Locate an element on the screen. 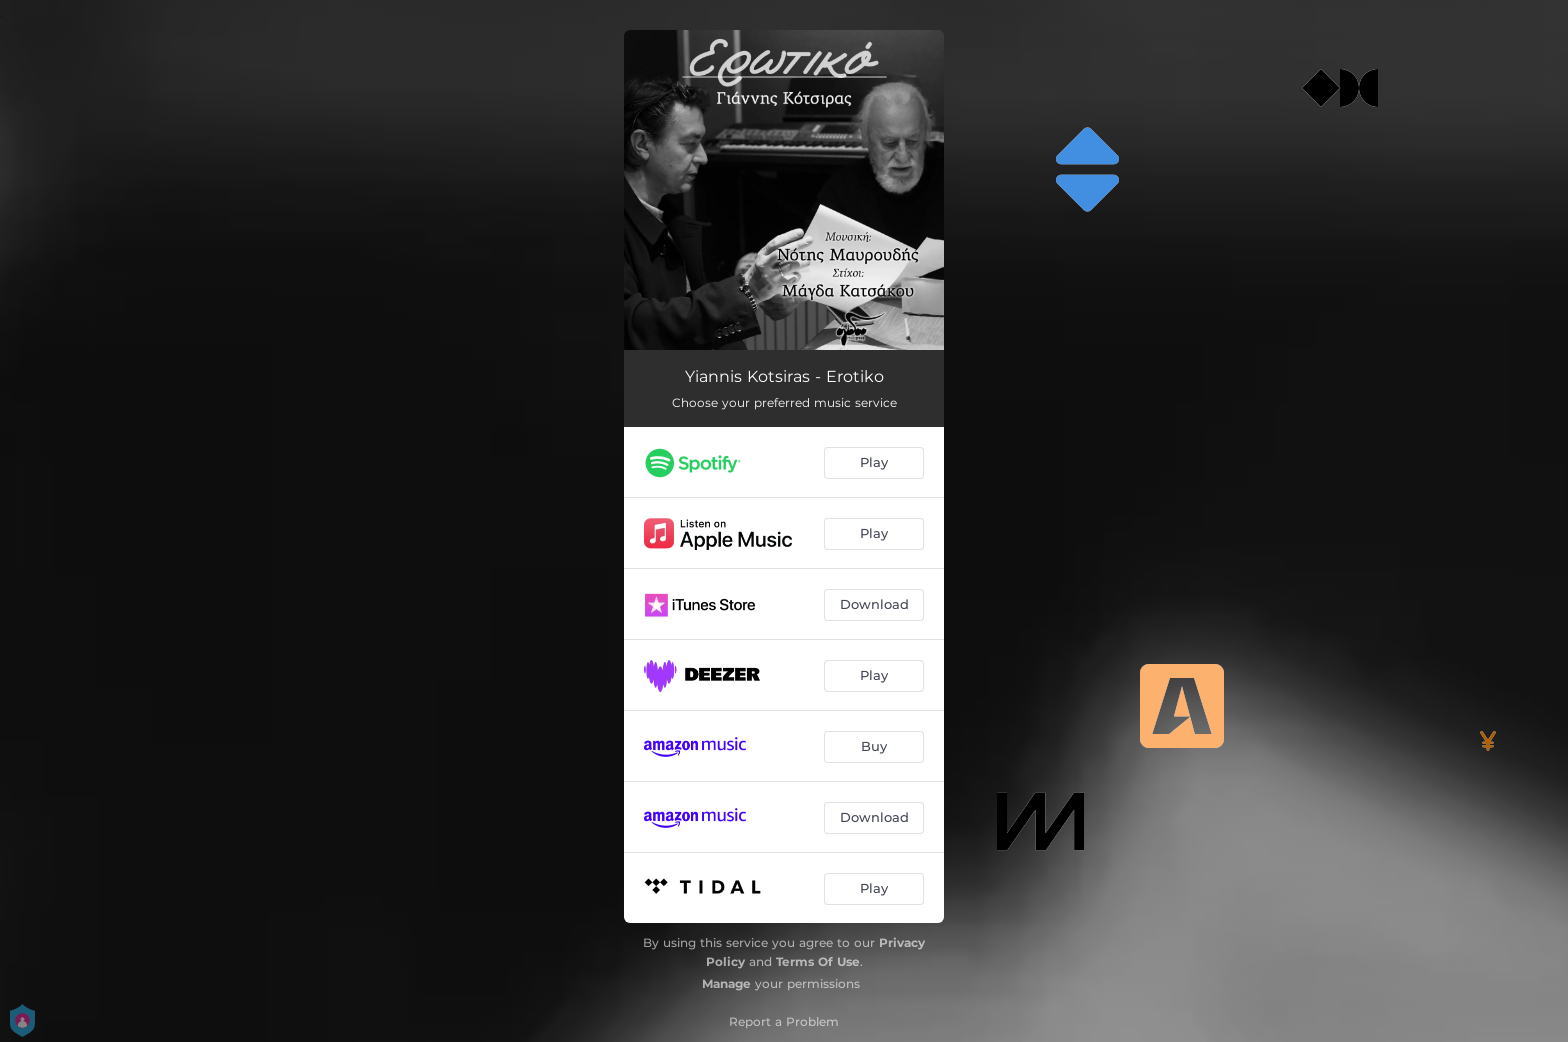  indicates price or payment in Chinese yuan (renminbi) is located at coordinates (1488, 741).